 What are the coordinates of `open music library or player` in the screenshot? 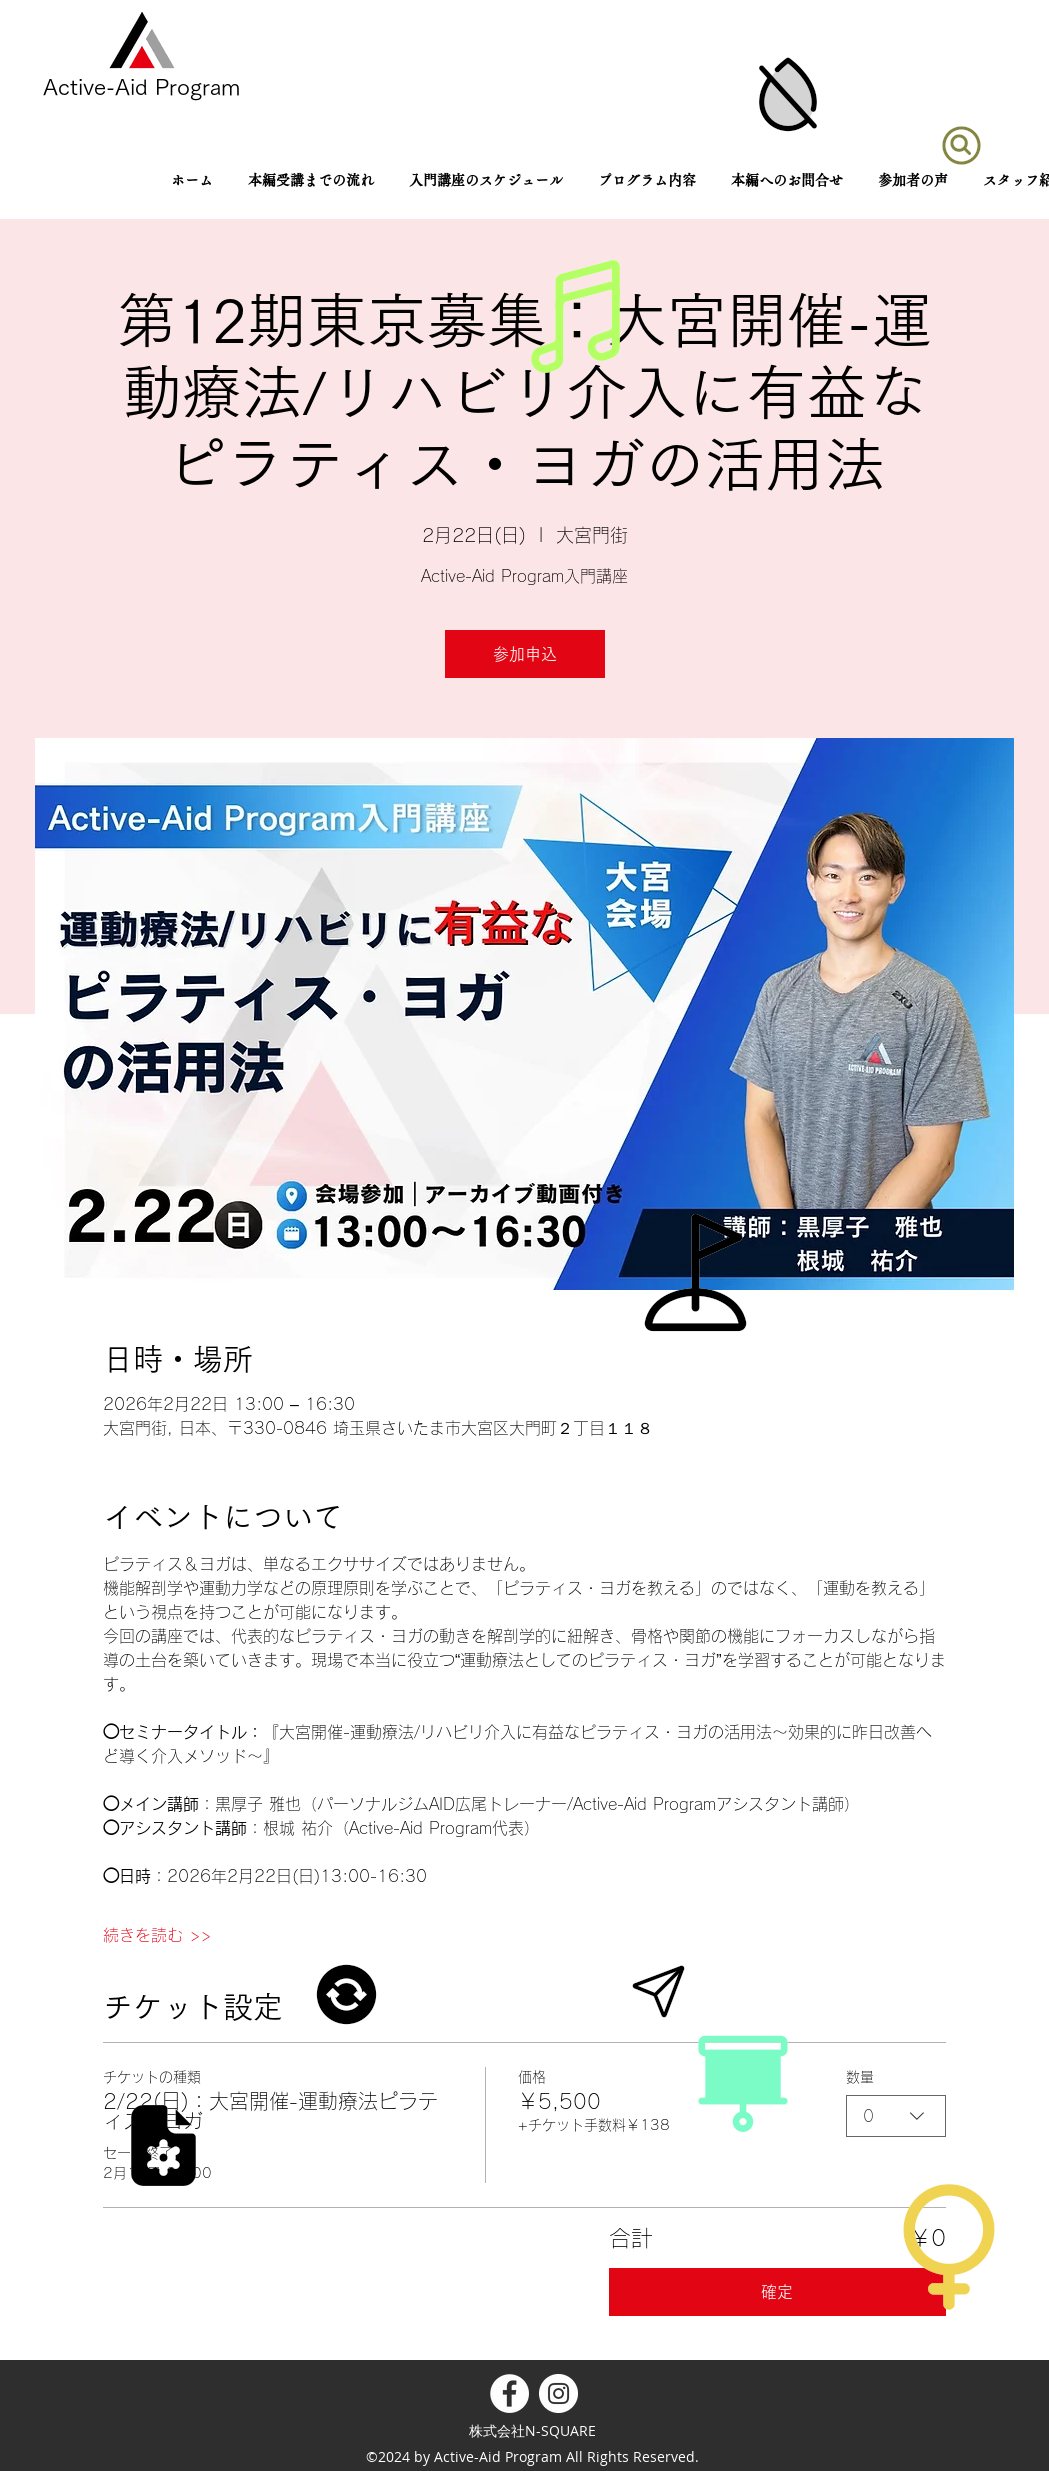 It's located at (575, 316).